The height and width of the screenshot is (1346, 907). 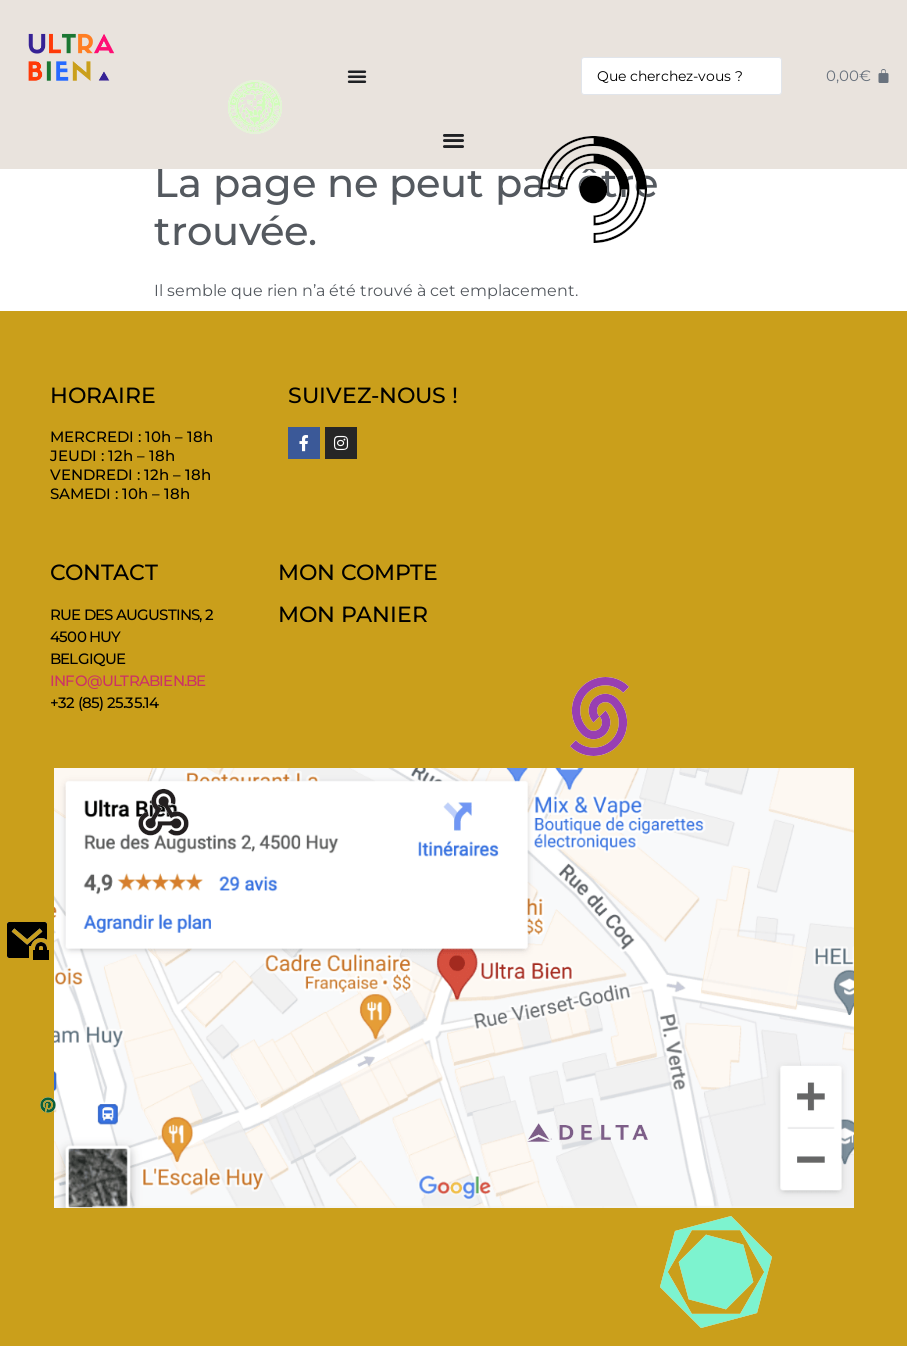 What do you see at coordinates (587, 1132) in the screenshot?
I see `open the Delta Air Lines app` at bounding box center [587, 1132].